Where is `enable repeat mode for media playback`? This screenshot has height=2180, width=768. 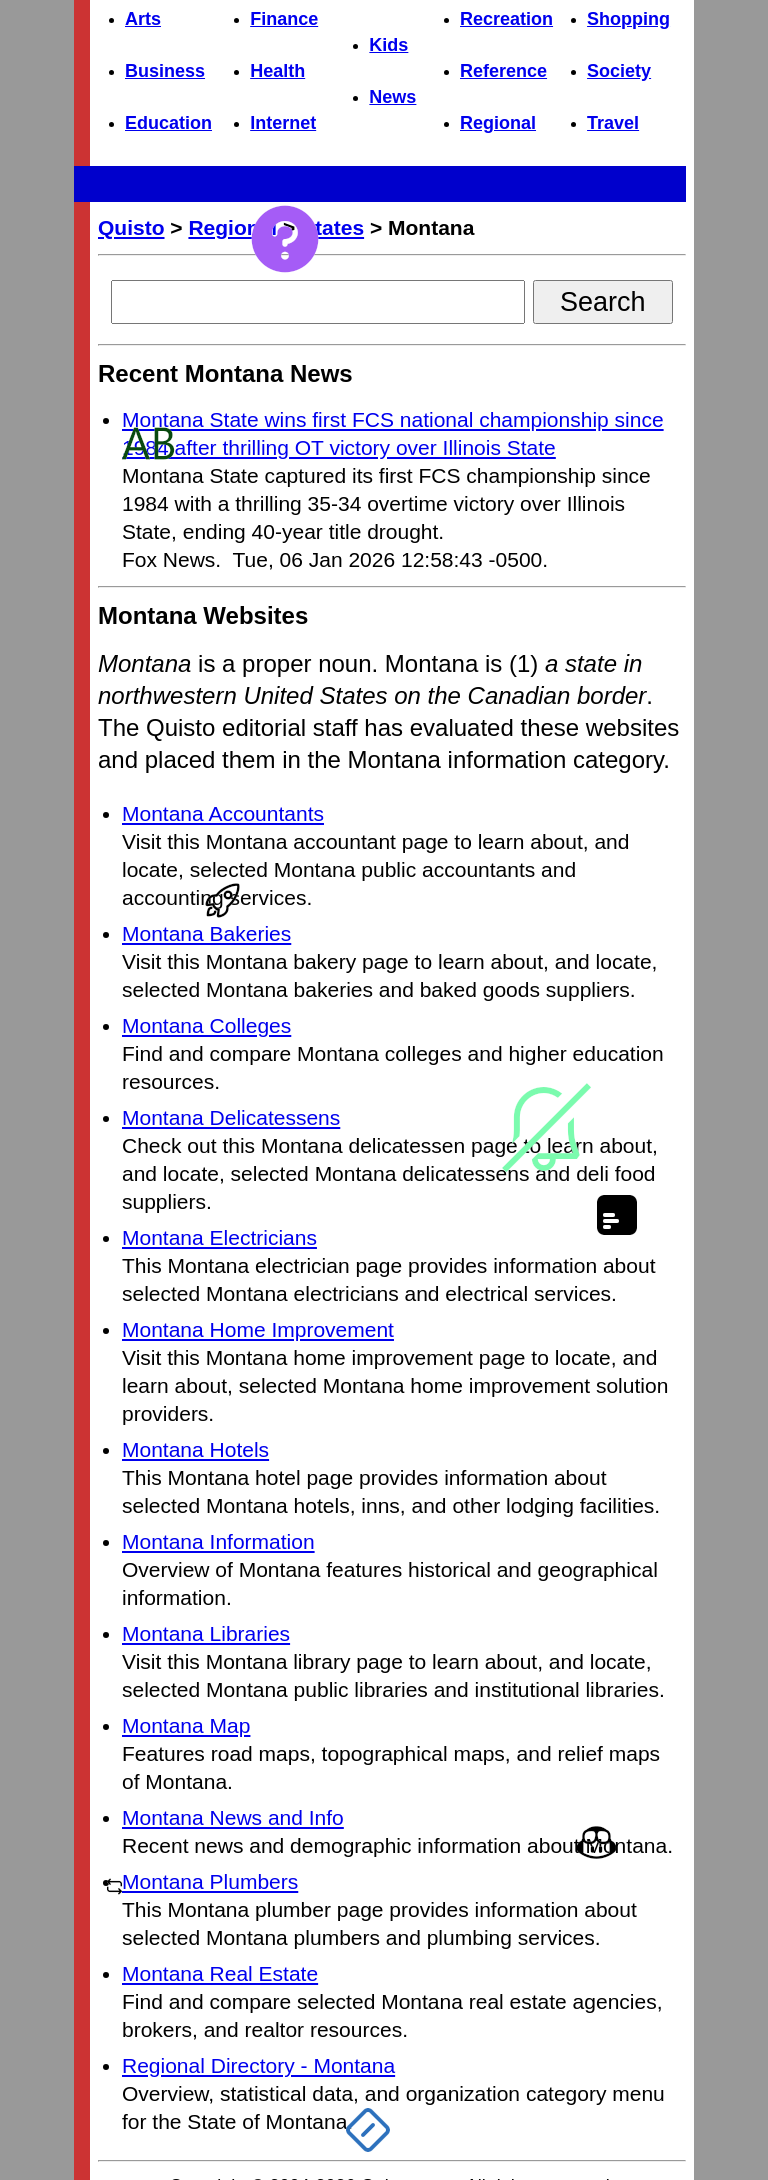
enable repeat mode for media playback is located at coordinates (114, 1886).